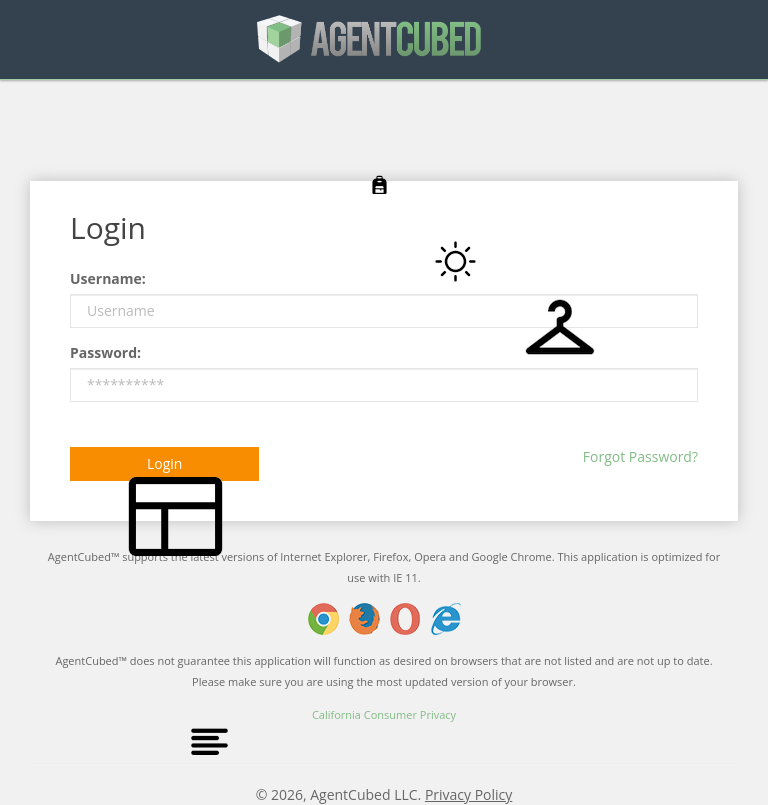  I want to click on change page layout or view, so click(175, 516).